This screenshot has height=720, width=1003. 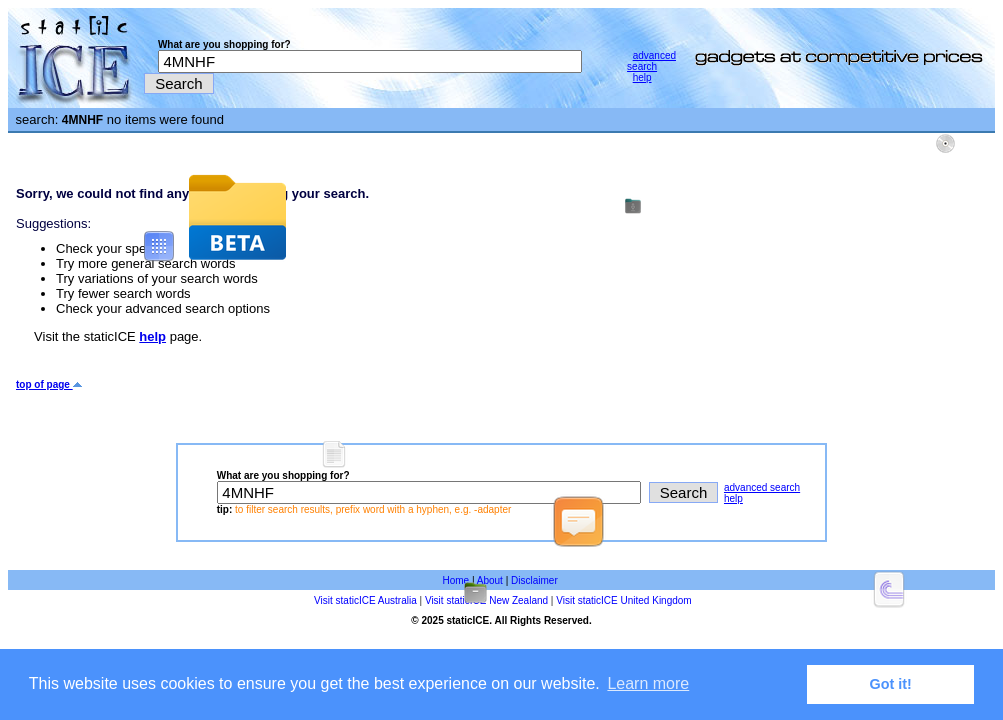 I want to click on open empathy messaging app, so click(x=578, y=521).